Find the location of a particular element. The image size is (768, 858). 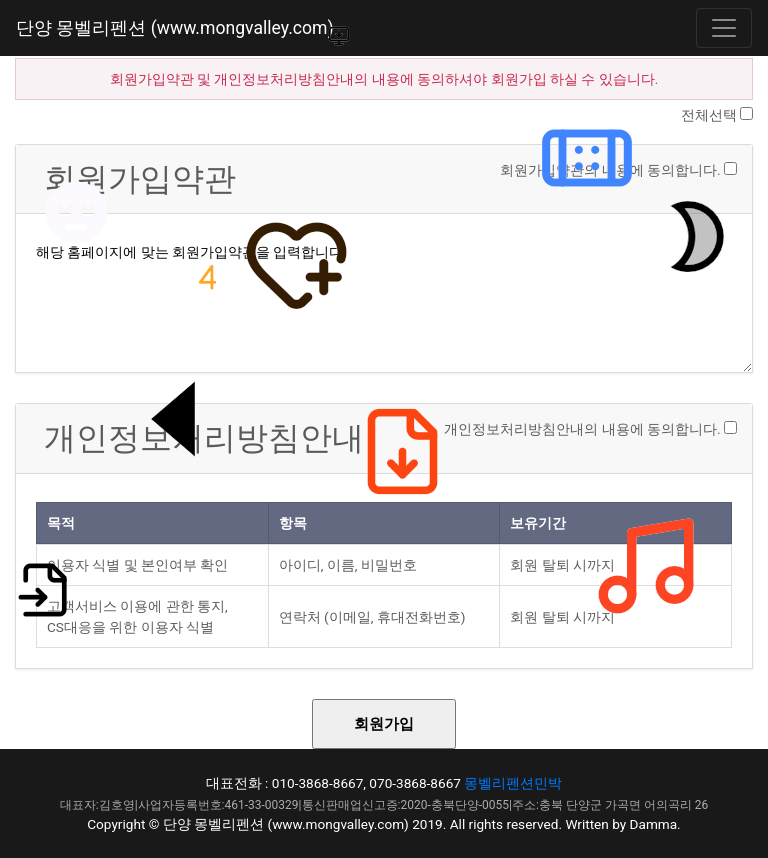

download file is located at coordinates (402, 451).